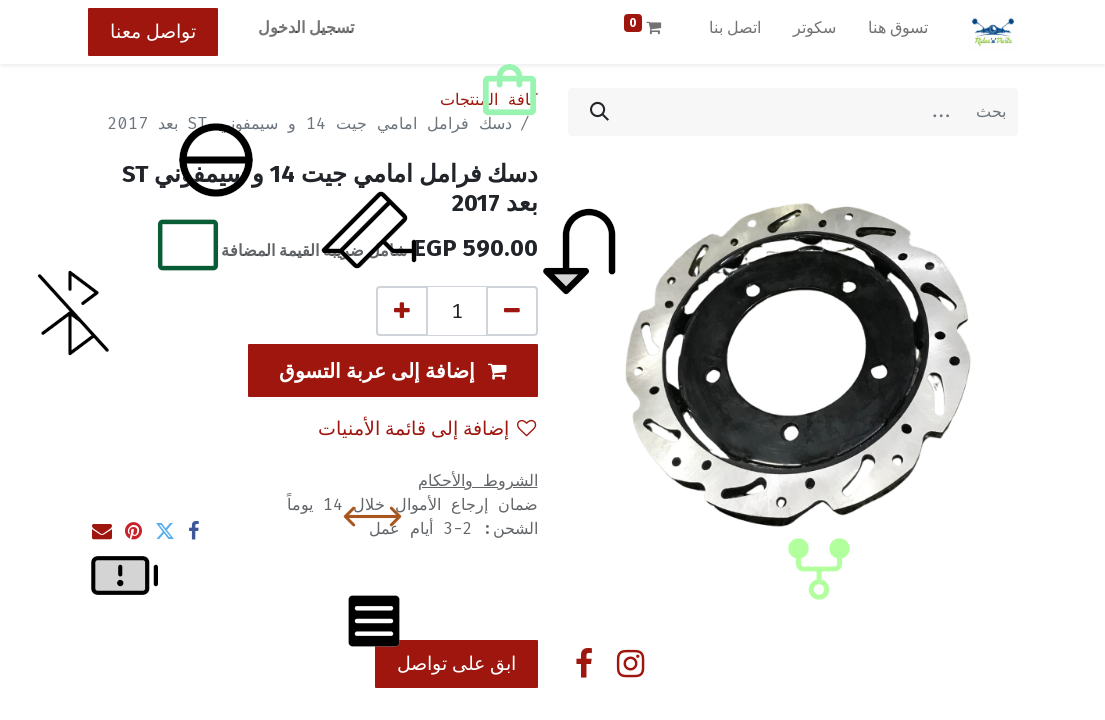 This screenshot has height=720, width=1105. What do you see at coordinates (374, 621) in the screenshot?
I see `view list of items` at bounding box center [374, 621].